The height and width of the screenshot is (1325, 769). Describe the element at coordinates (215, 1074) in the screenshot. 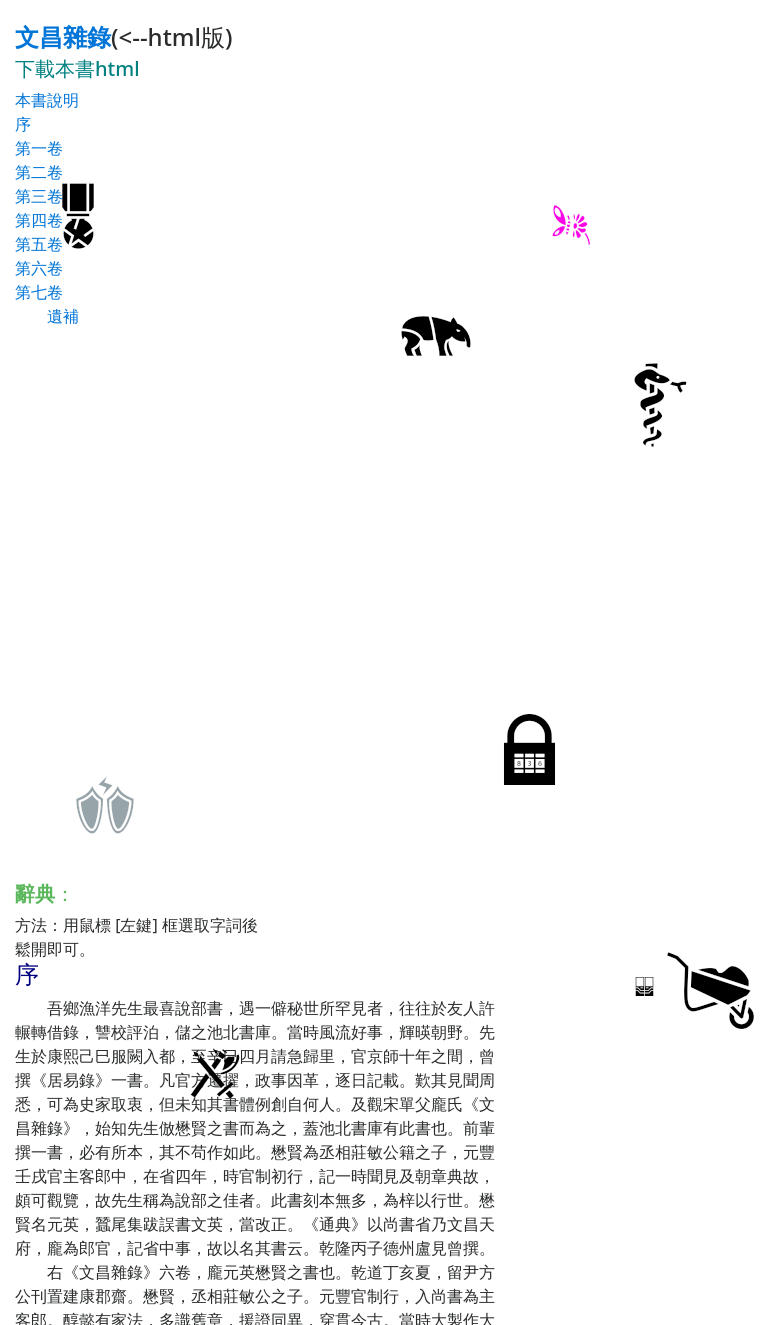

I see `access combat or battle features` at that location.